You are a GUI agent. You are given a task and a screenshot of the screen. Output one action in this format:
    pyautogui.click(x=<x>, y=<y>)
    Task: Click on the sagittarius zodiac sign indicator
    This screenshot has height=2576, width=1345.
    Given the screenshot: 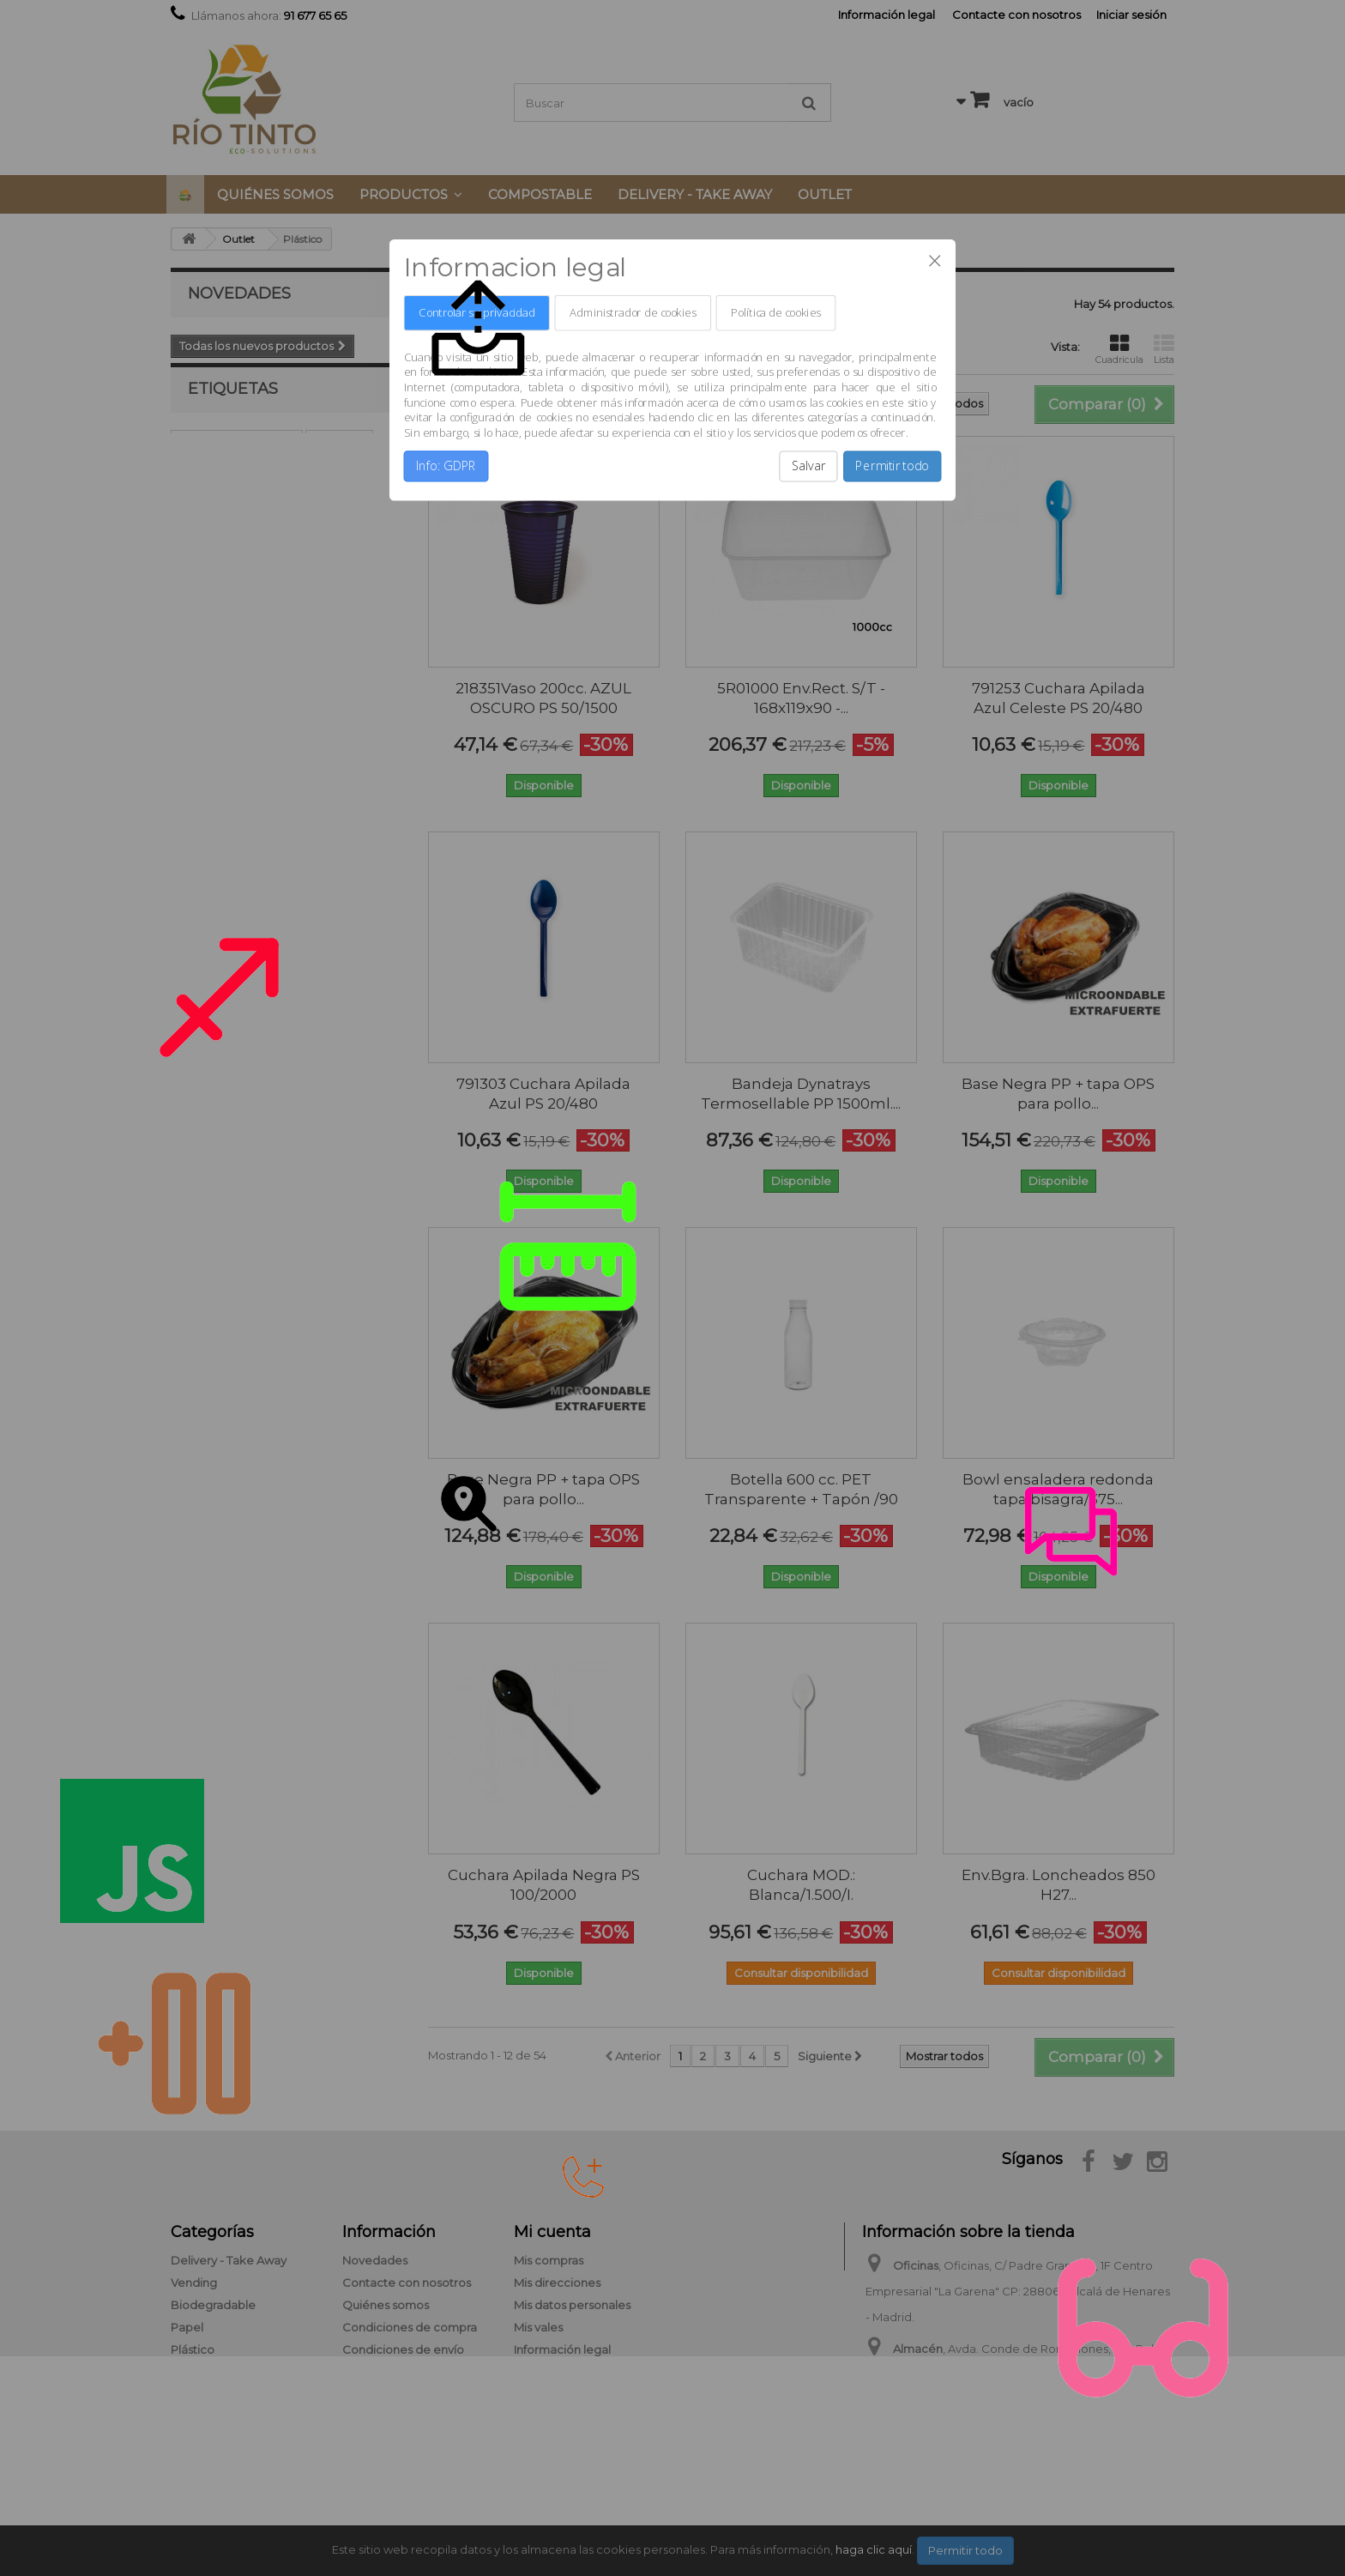 What is the action you would take?
    pyautogui.click(x=219, y=997)
    